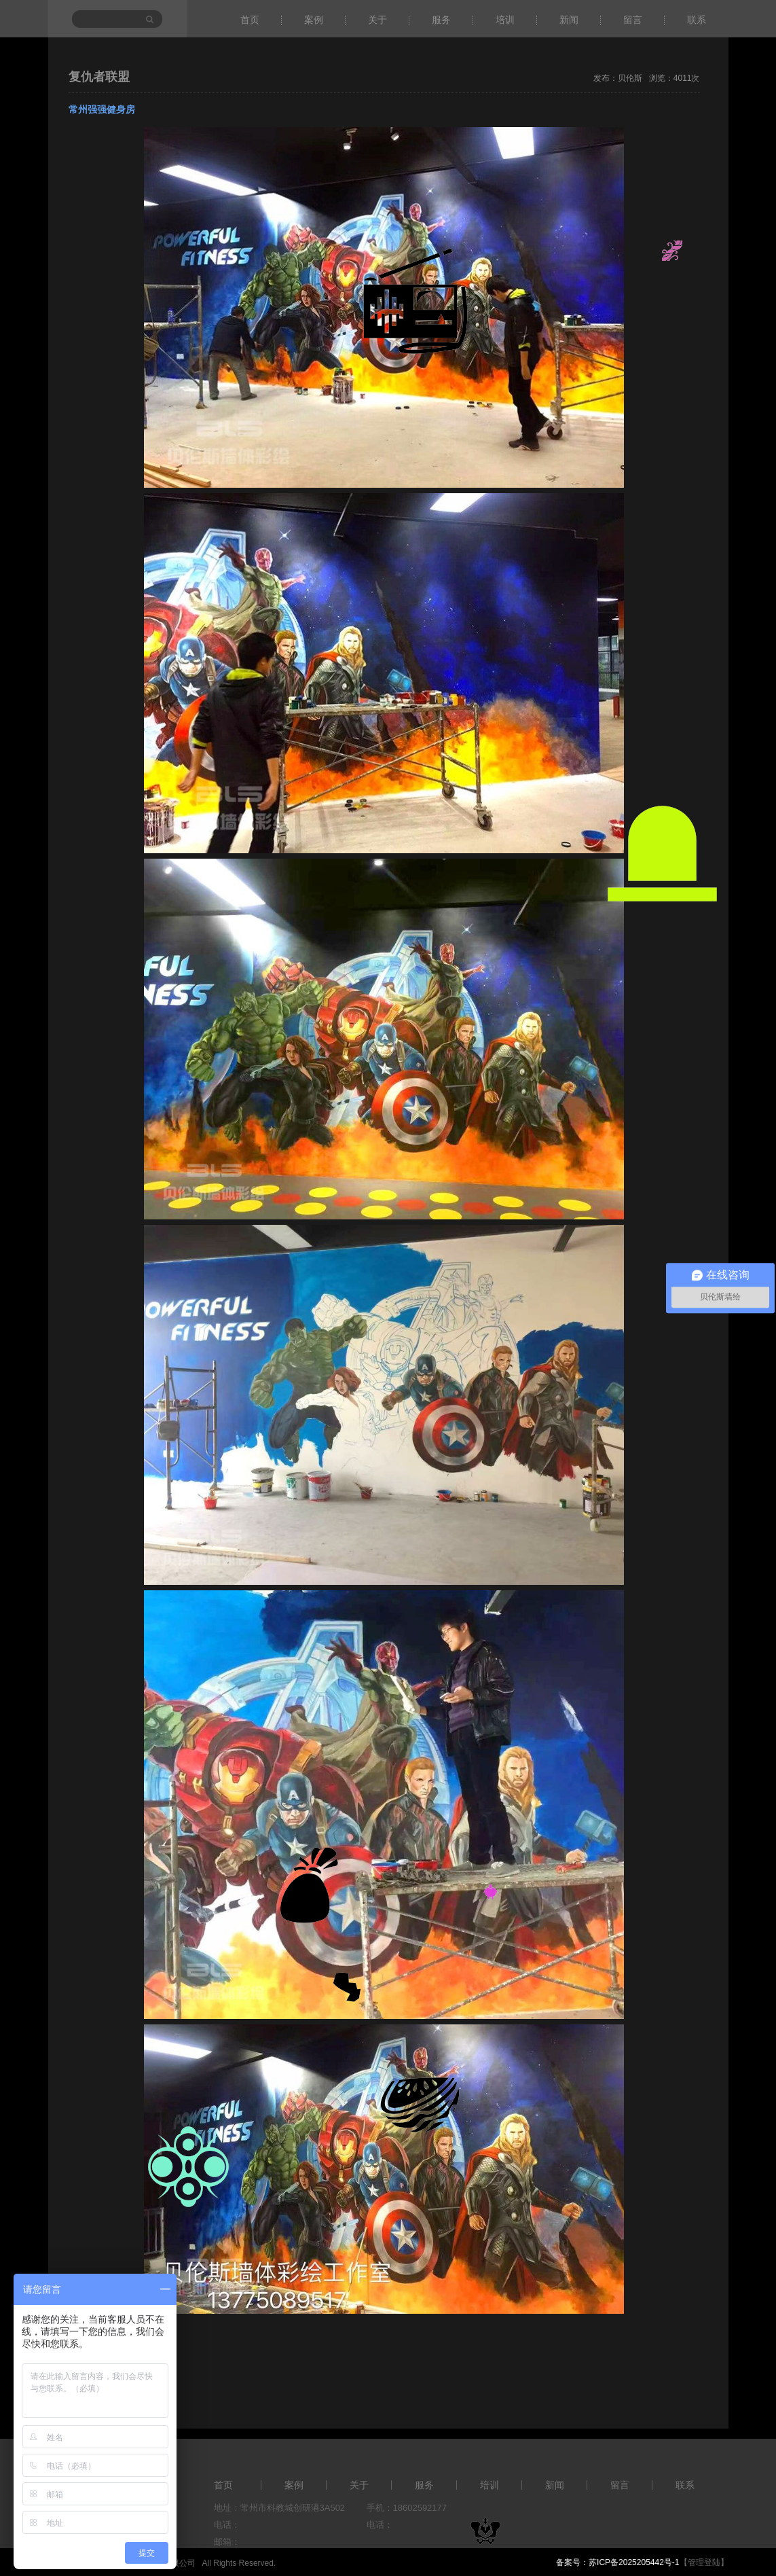  I want to click on indicates a character's weight or body type stat, so click(490, 1891).